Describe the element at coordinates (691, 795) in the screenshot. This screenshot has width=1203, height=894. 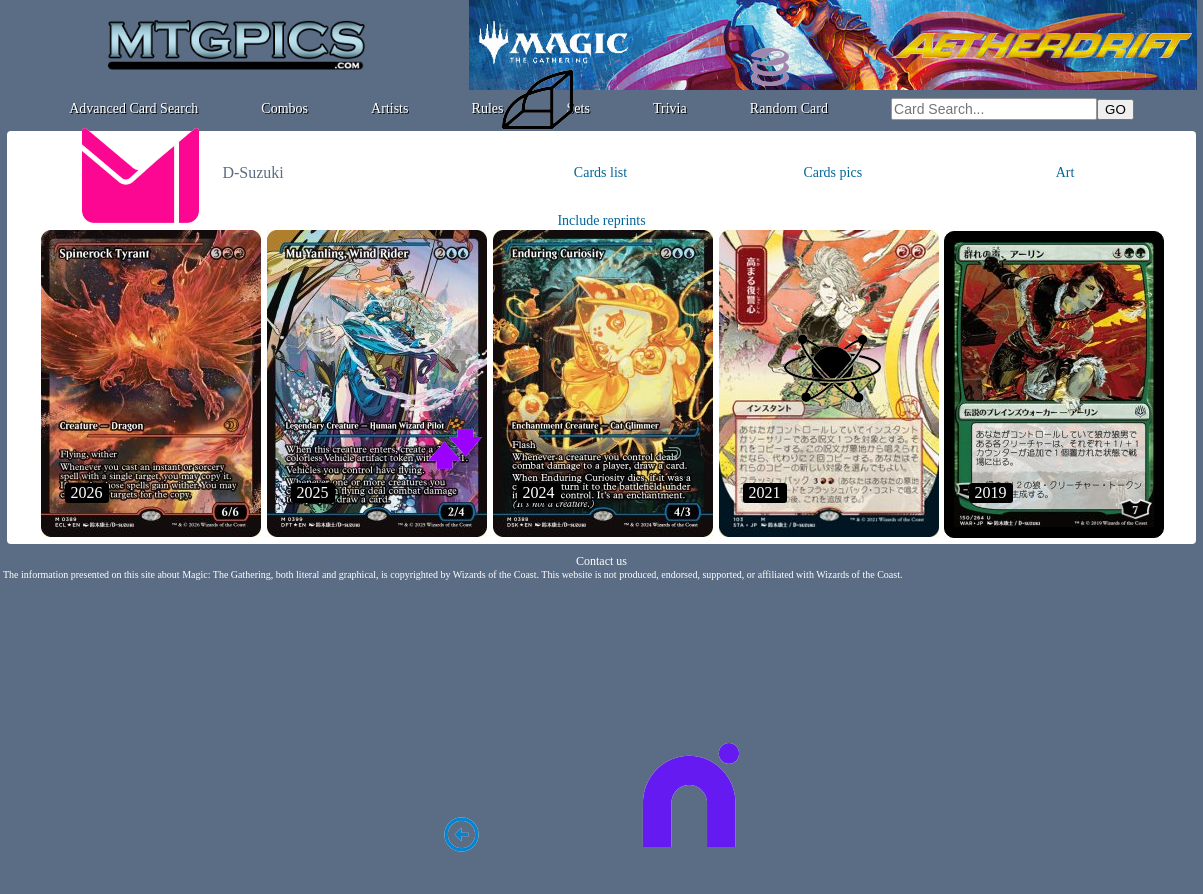
I see `namebase brand logo` at that location.